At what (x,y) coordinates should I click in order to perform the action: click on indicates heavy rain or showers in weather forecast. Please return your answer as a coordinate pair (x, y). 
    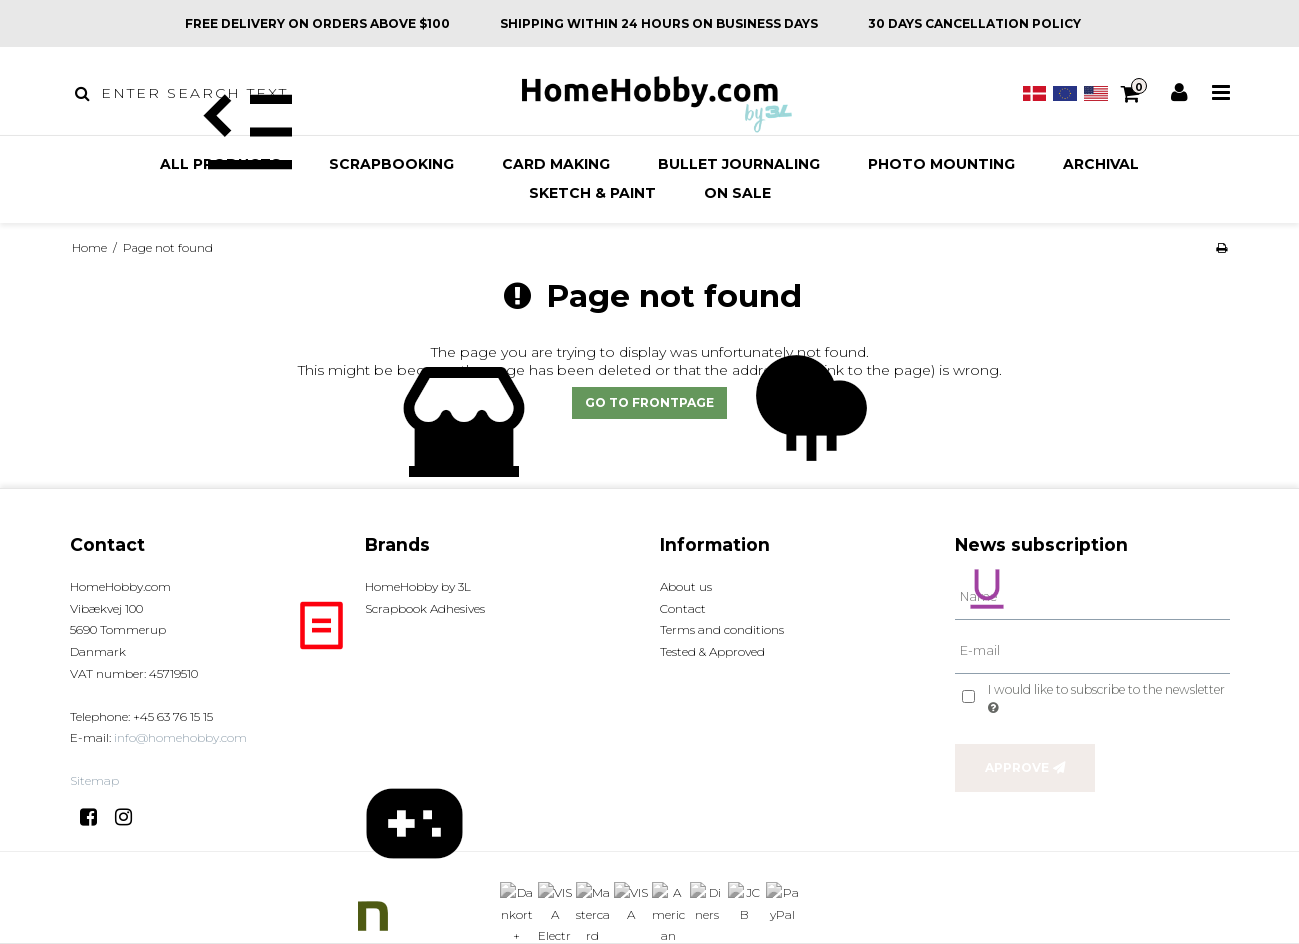
    Looking at the image, I should click on (811, 405).